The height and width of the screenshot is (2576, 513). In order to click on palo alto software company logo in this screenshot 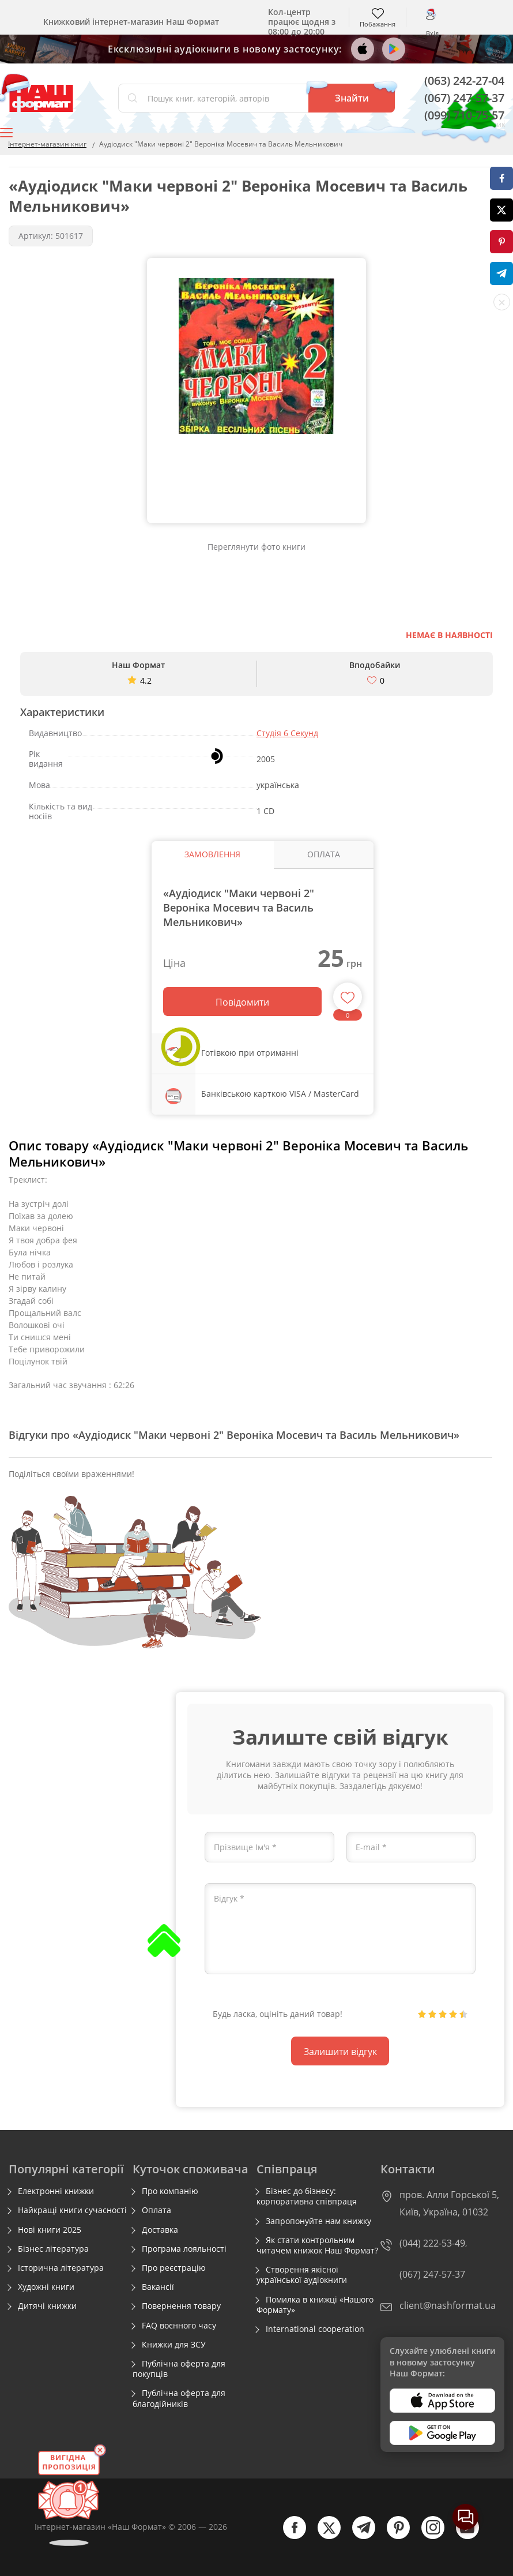, I will do `click(164, 1940)`.